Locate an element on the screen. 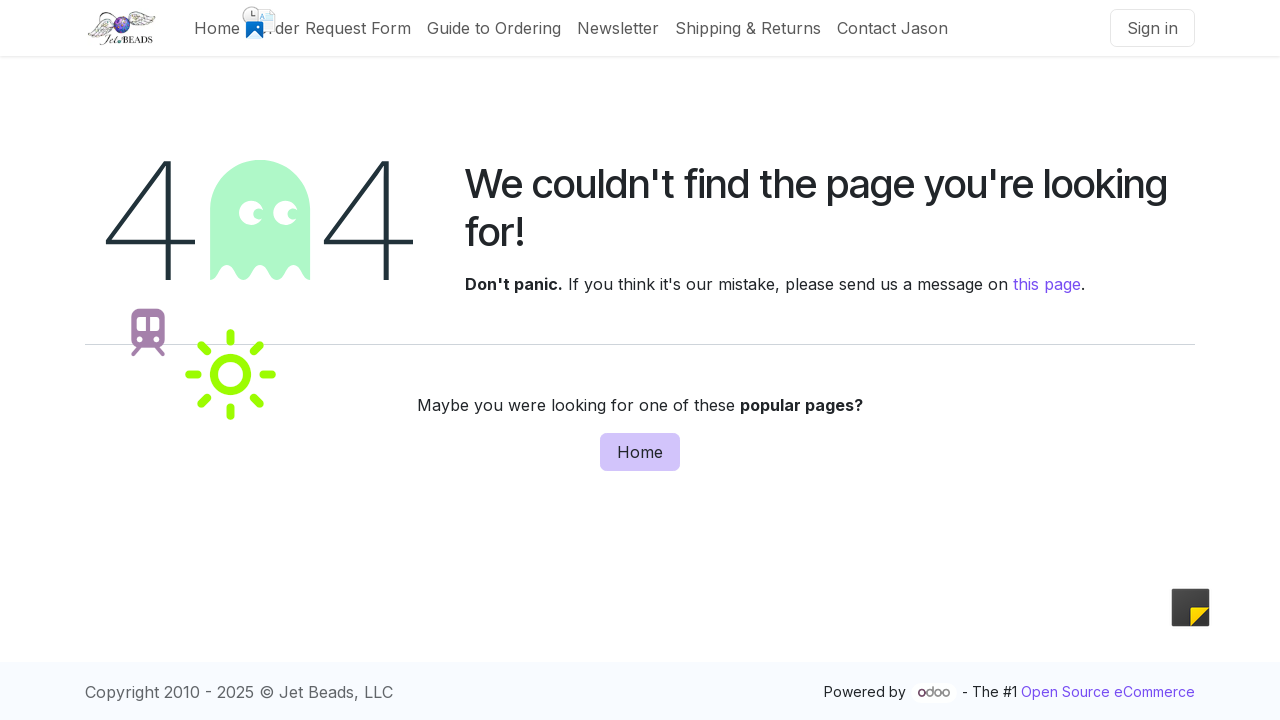 The width and height of the screenshot is (1280, 720). switch to light mode is located at coordinates (230, 374).